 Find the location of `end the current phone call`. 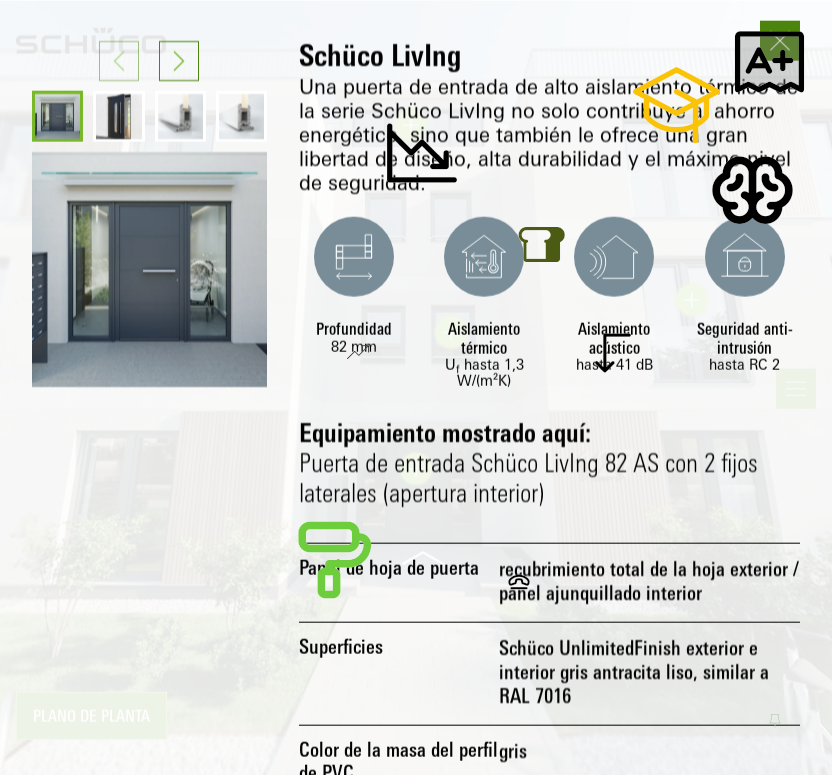

end the current phone call is located at coordinates (519, 582).